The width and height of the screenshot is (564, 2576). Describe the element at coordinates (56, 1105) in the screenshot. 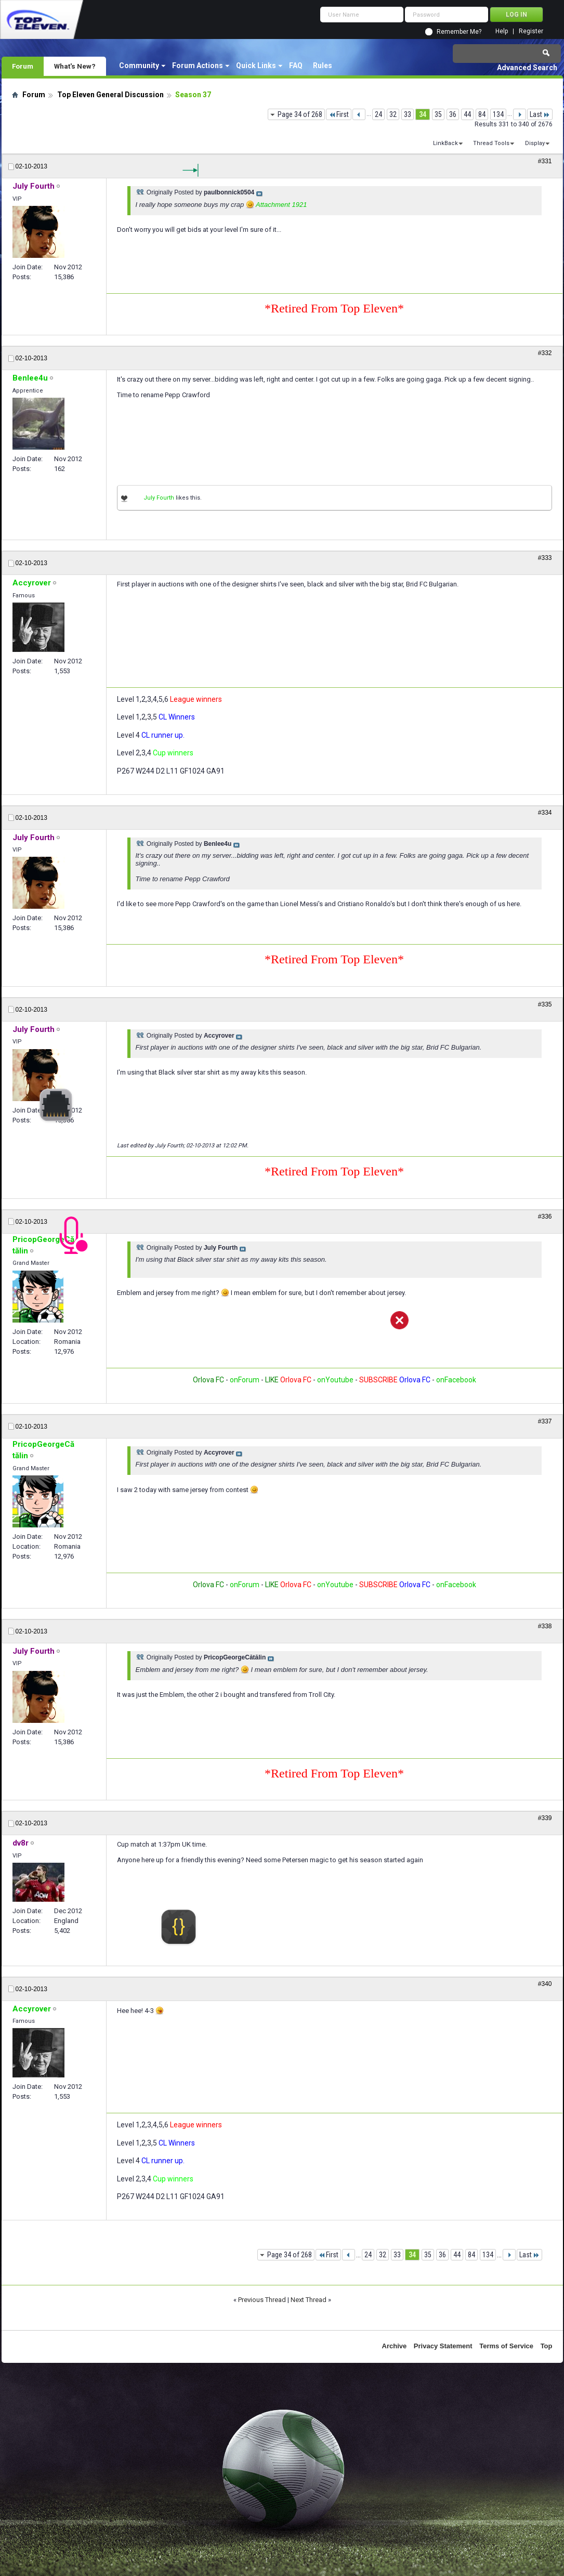

I see `configure DSL network connection settings` at that location.